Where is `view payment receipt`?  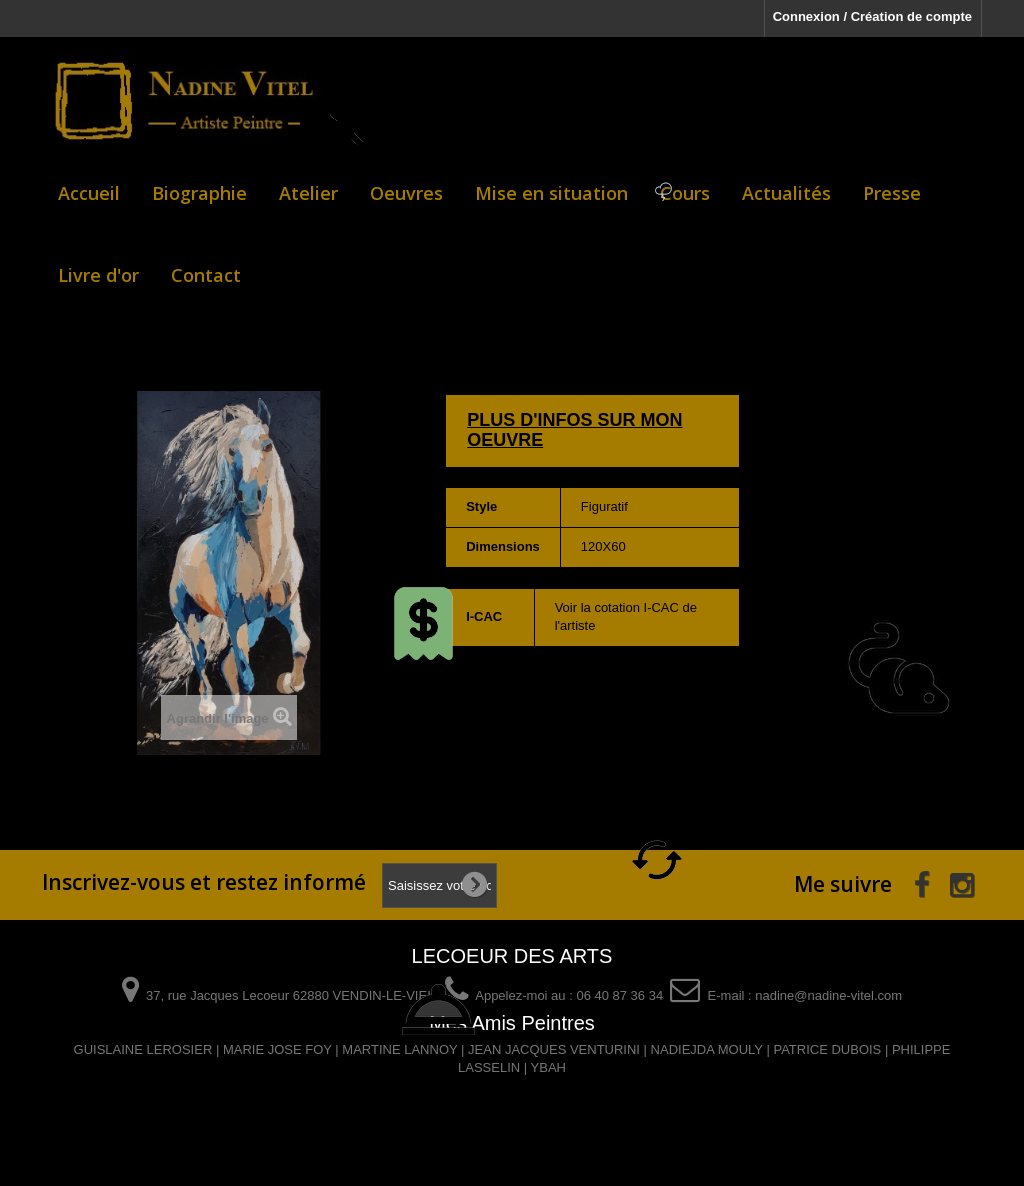 view payment receipt is located at coordinates (423, 623).